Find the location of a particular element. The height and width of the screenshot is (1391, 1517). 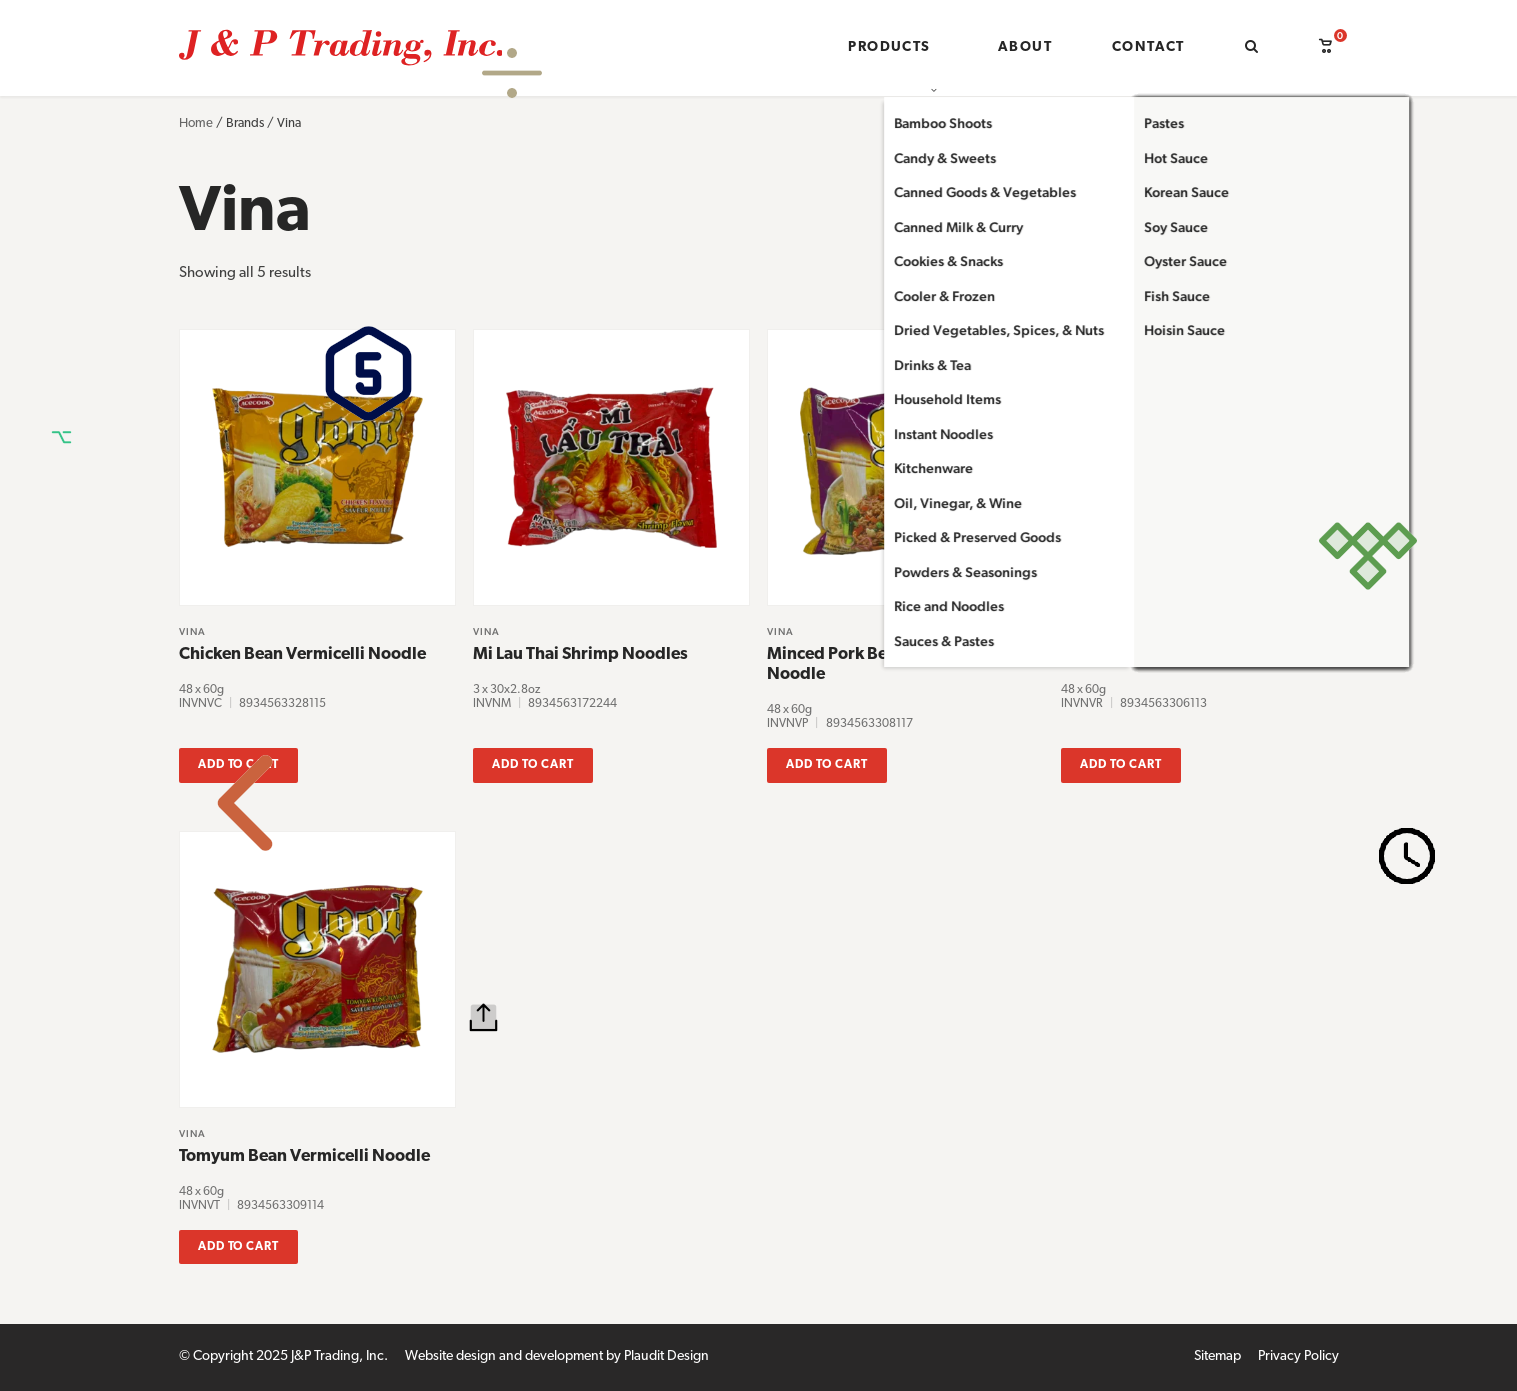

upload a file or document is located at coordinates (483, 1018).